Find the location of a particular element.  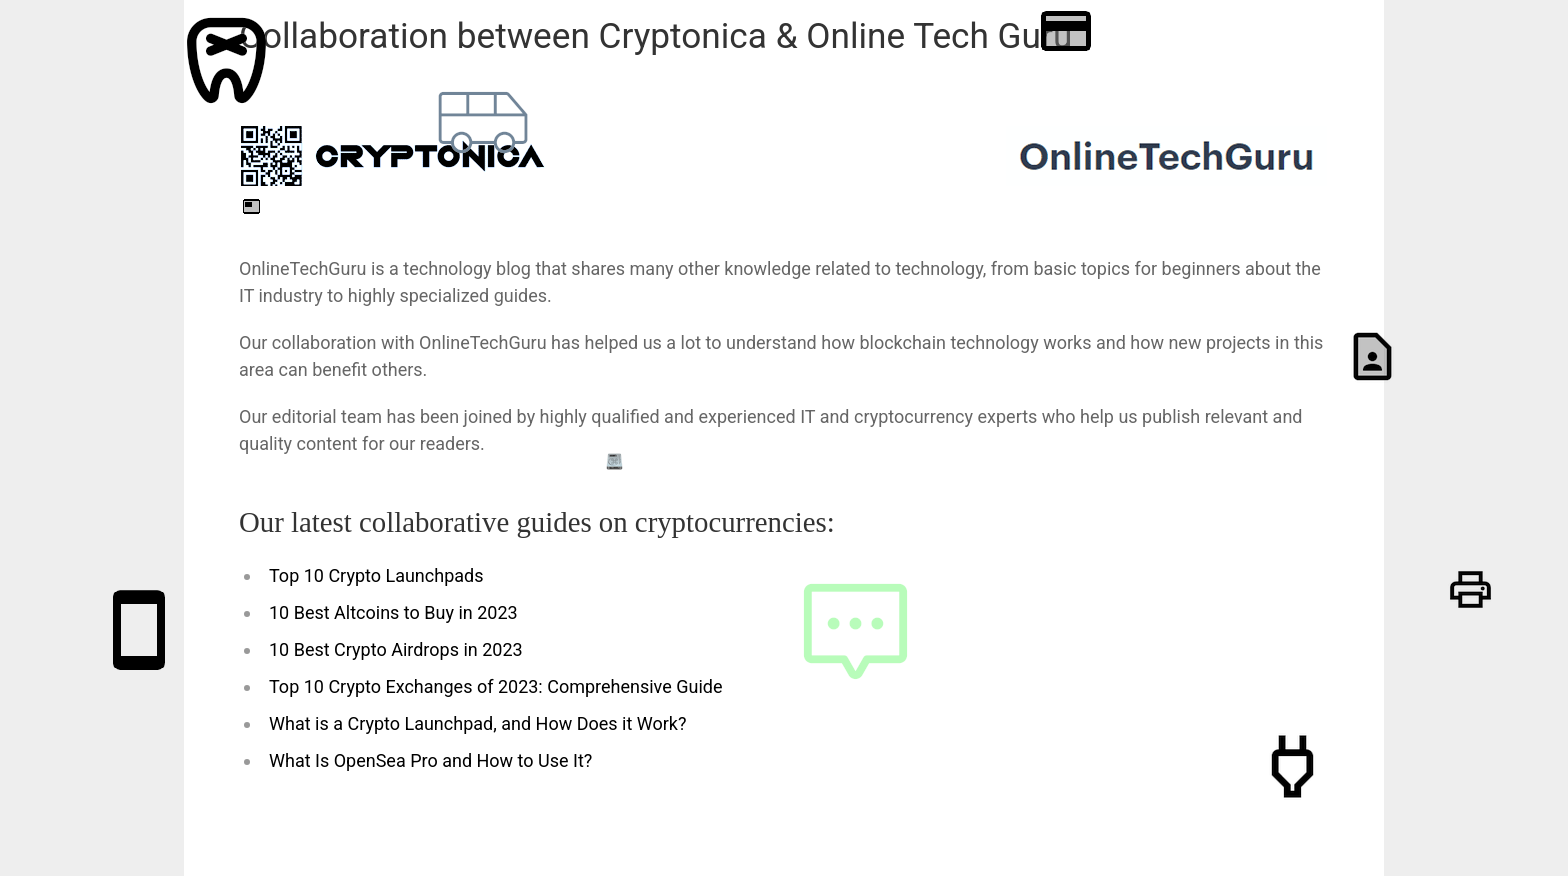

manage payment methods is located at coordinates (1066, 31).